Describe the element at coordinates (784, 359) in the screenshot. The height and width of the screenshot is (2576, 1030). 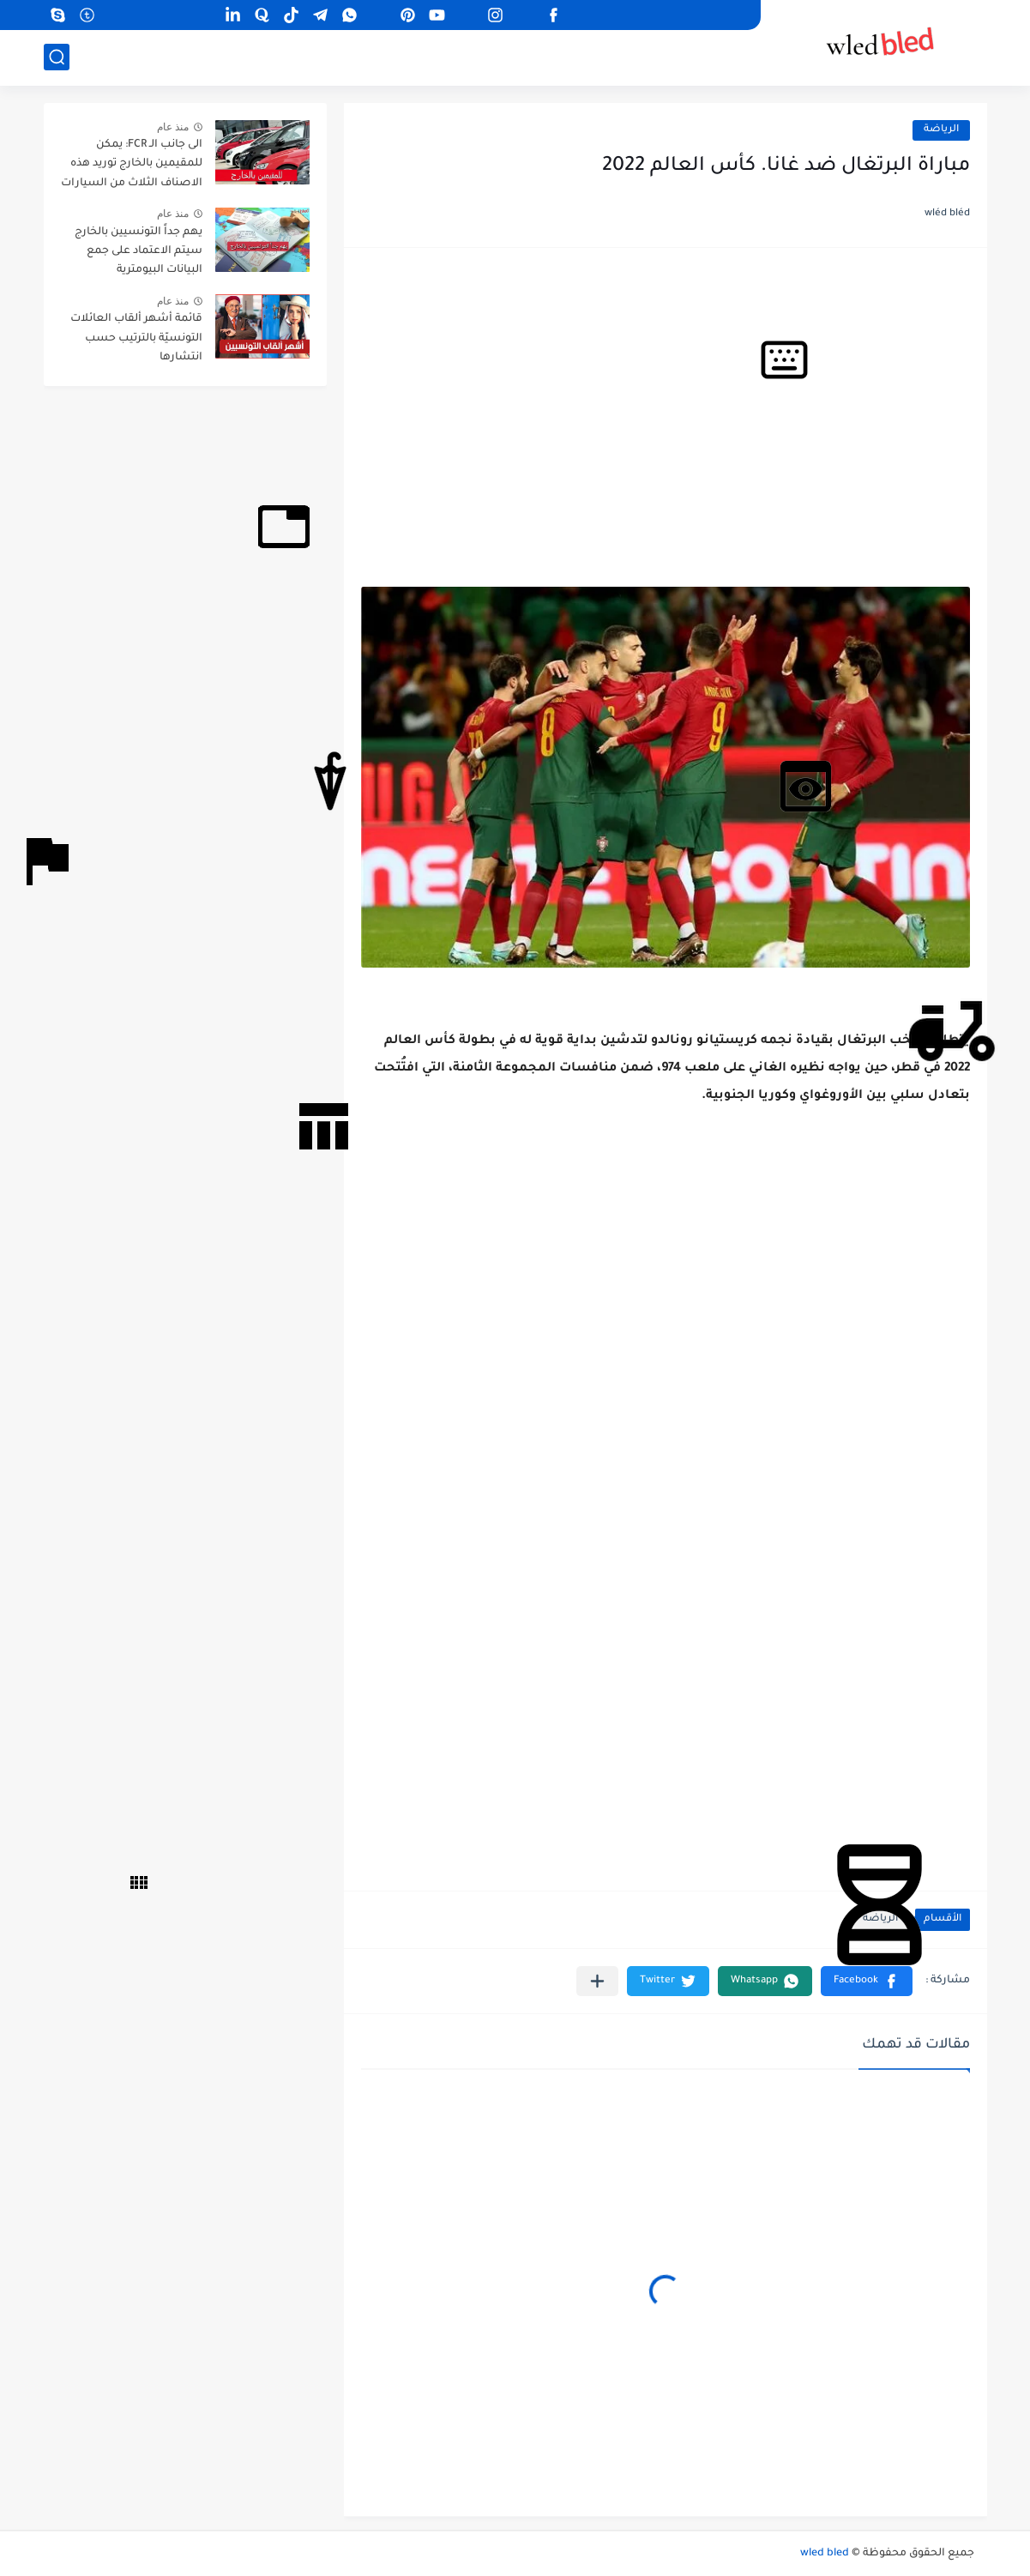
I see `open the on-screen keyboard` at that location.